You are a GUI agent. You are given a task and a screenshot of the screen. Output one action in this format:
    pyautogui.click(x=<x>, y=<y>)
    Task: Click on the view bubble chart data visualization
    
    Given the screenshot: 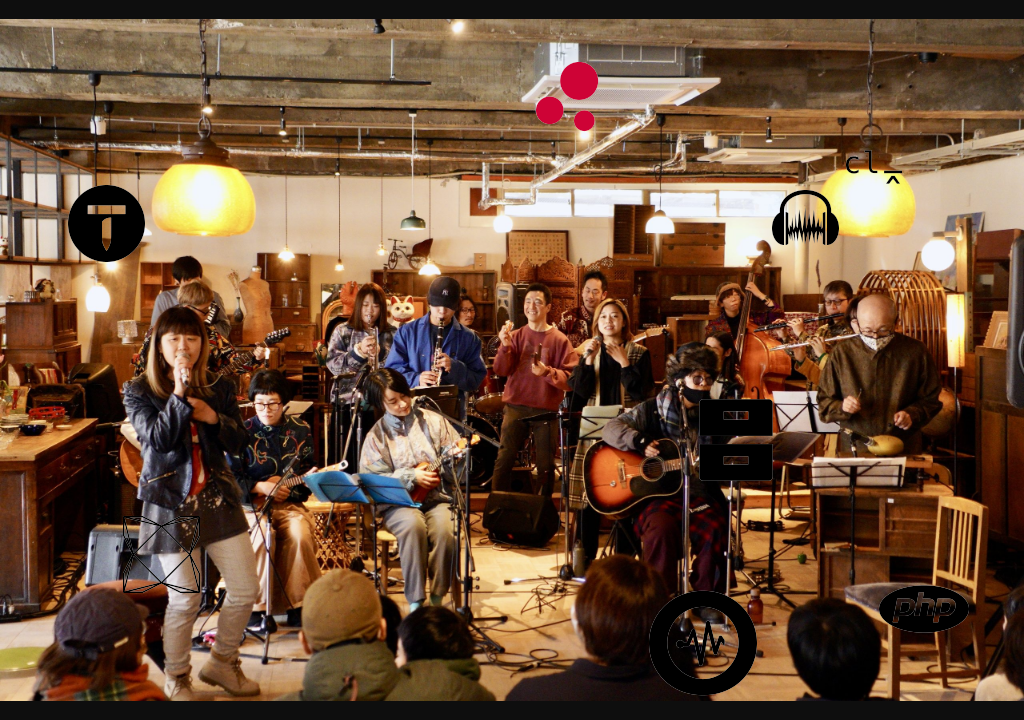 What is the action you would take?
    pyautogui.click(x=570, y=96)
    